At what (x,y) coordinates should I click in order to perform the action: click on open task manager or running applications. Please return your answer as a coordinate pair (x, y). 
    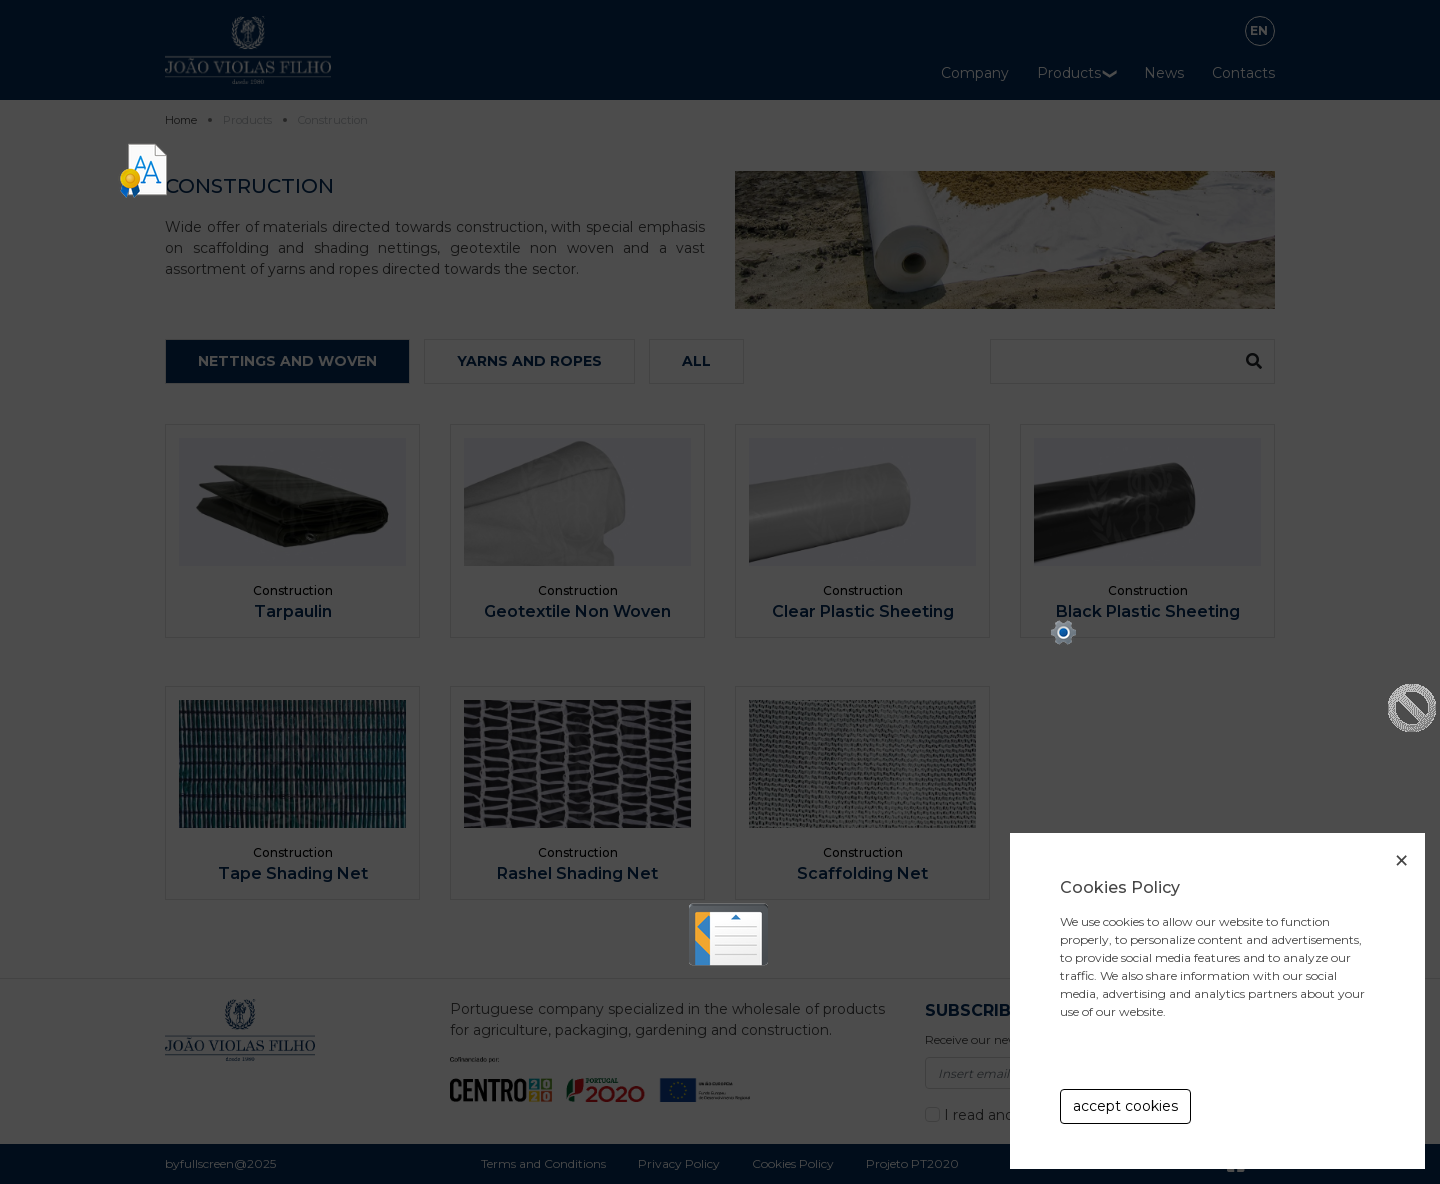
    Looking at the image, I should click on (728, 935).